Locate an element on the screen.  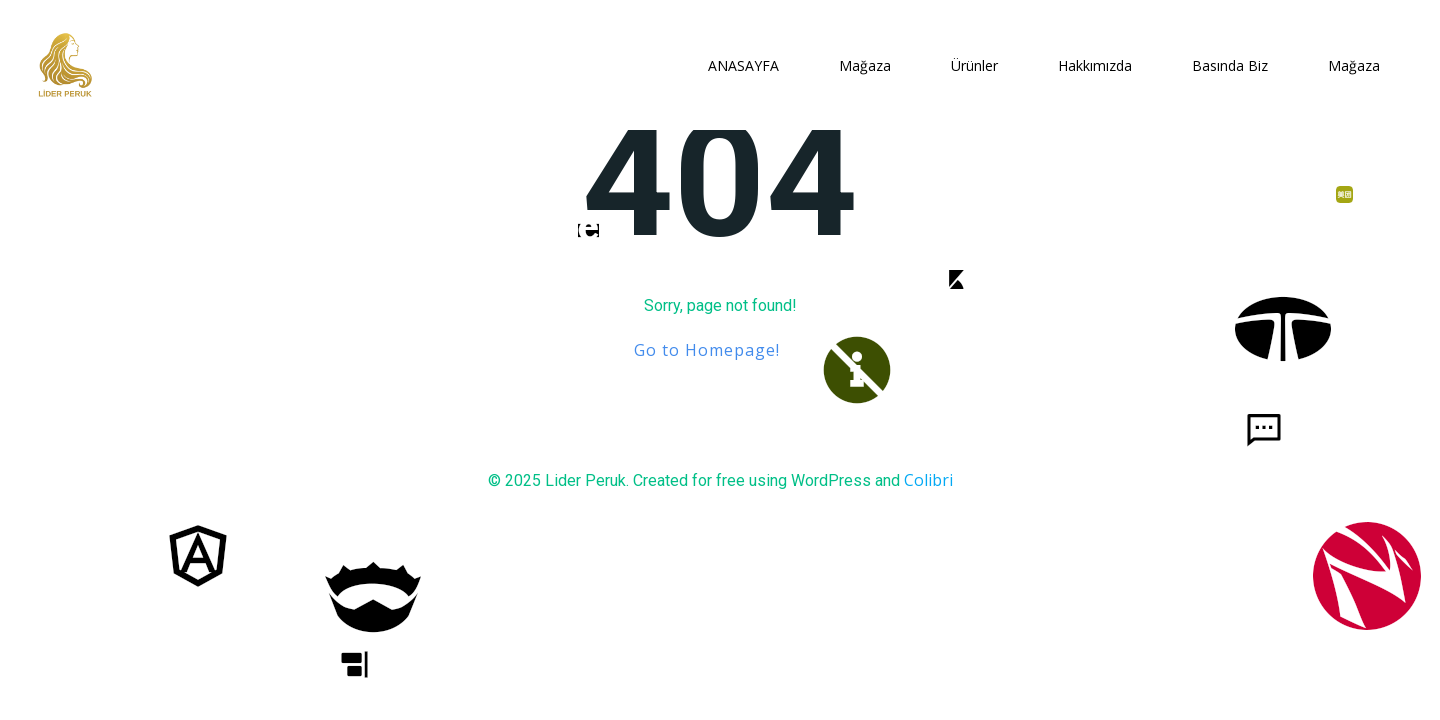
information or help is unavailable is located at coordinates (857, 370).